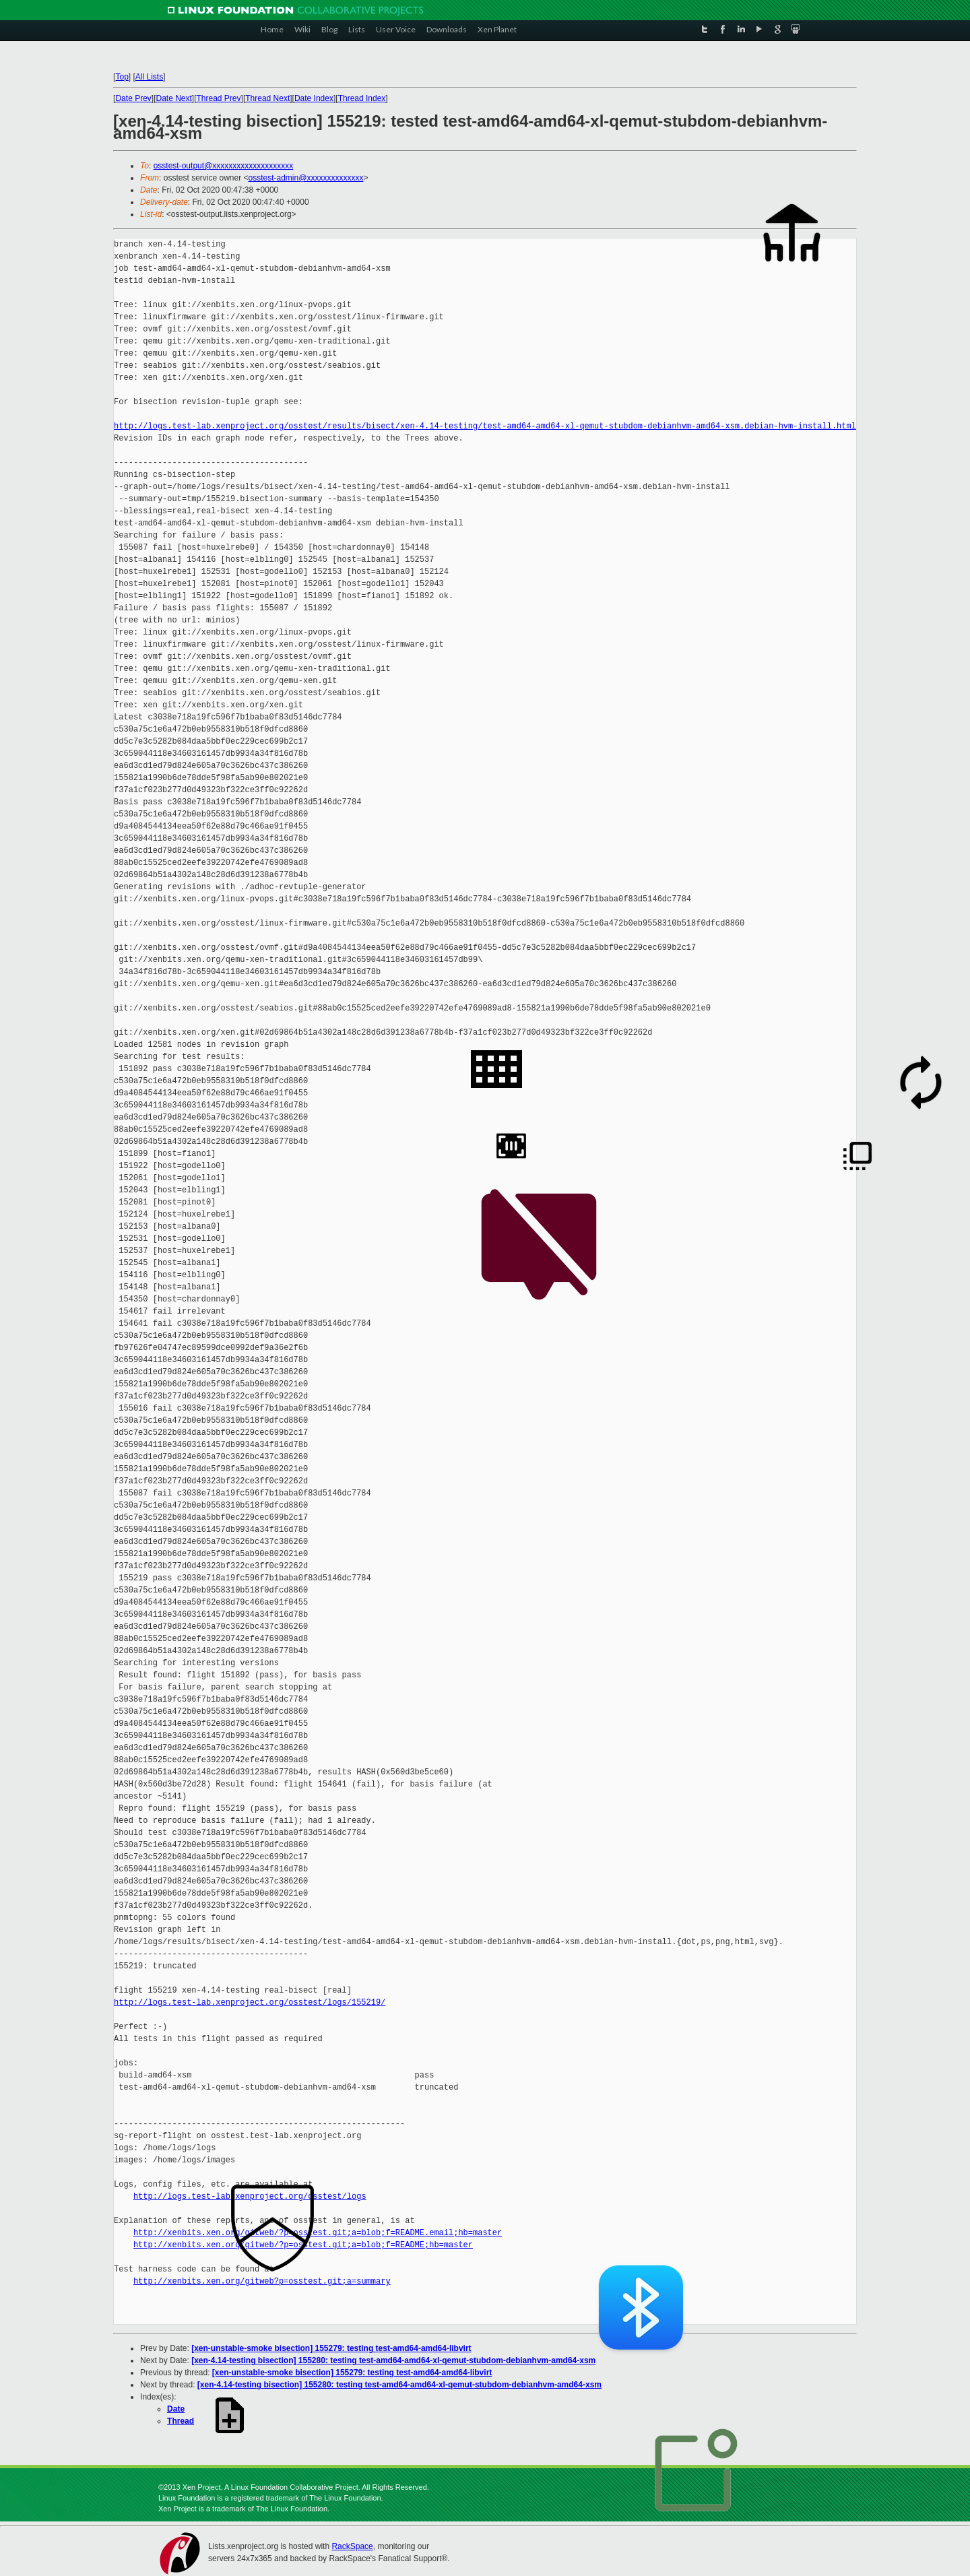 This screenshot has height=2576, width=970. Describe the element at coordinates (641, 2307) in the screenshot. I see `toggle bluetooth on or off` at that location.